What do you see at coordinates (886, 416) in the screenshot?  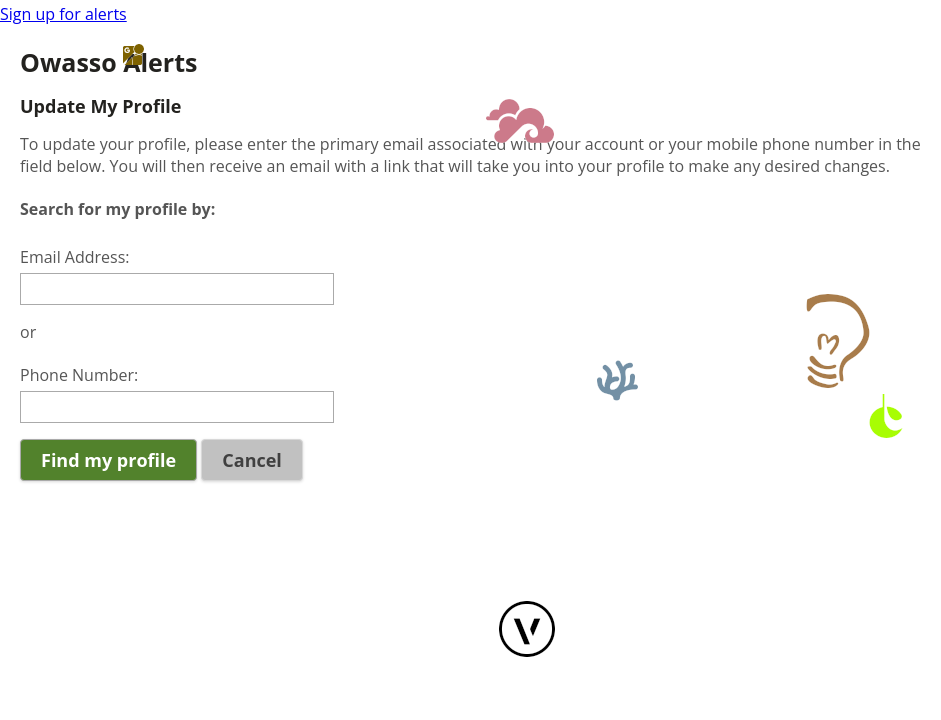 I see `link to CNES (French space agency) website` at bounding box center [886, 416].